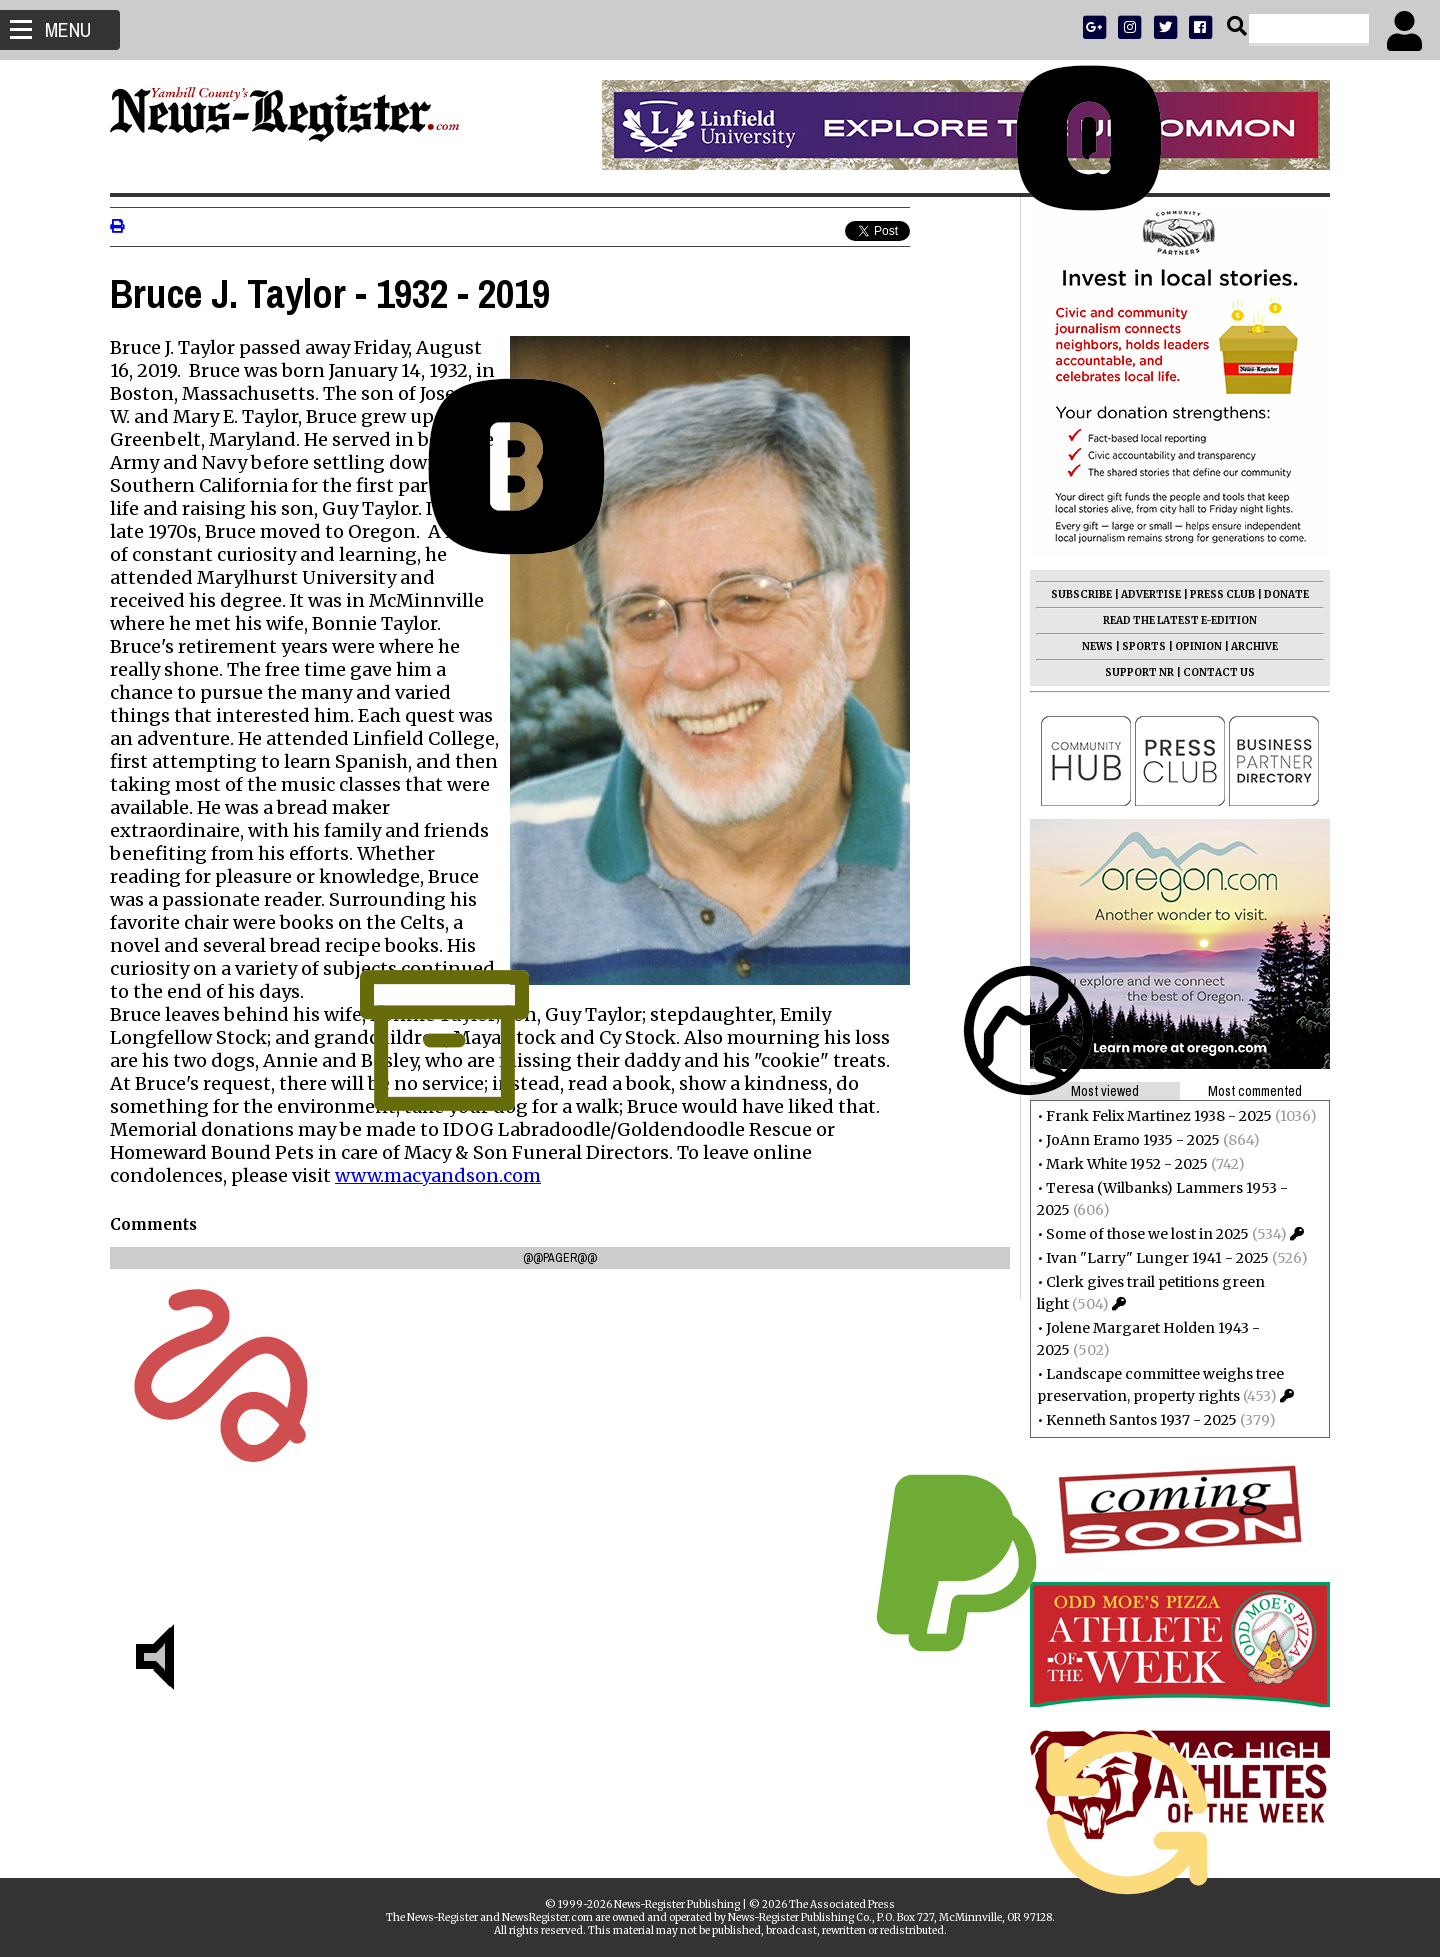 Image resolution: width=1440 pixels, height=1957 pixels. What do you see at coordinates (220, 1375) in the screenshot?
I see `decorative squiggle or flourish element` at bounding box center [220, 1375].